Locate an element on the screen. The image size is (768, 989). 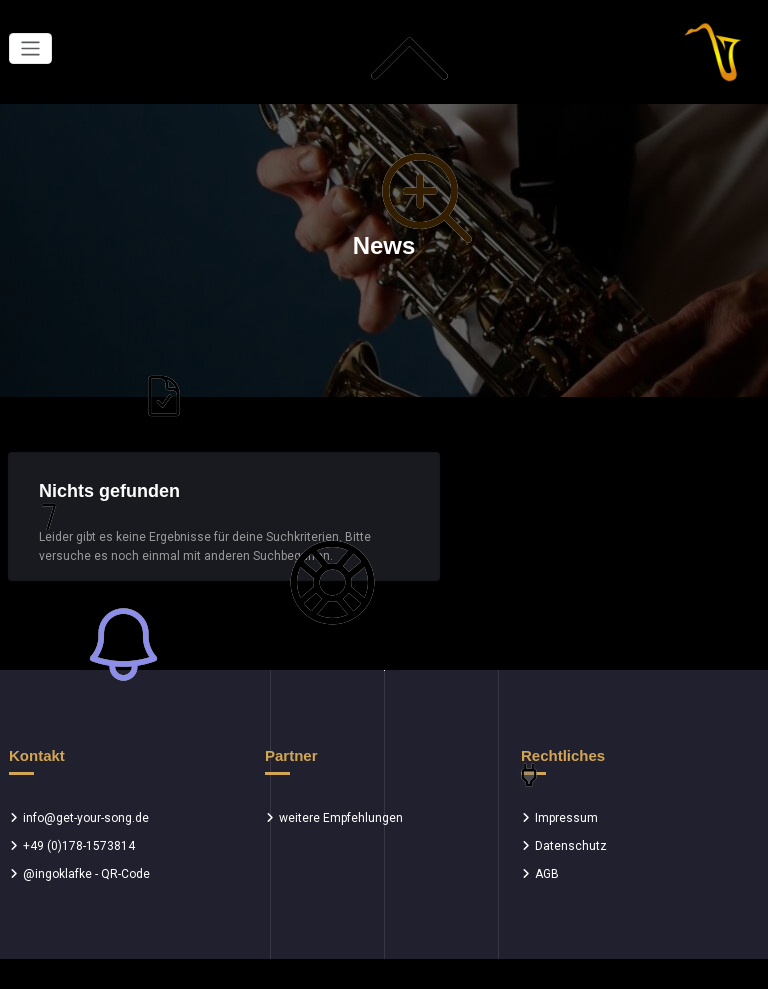
zoom in on content is located at coordinates (427, 198).